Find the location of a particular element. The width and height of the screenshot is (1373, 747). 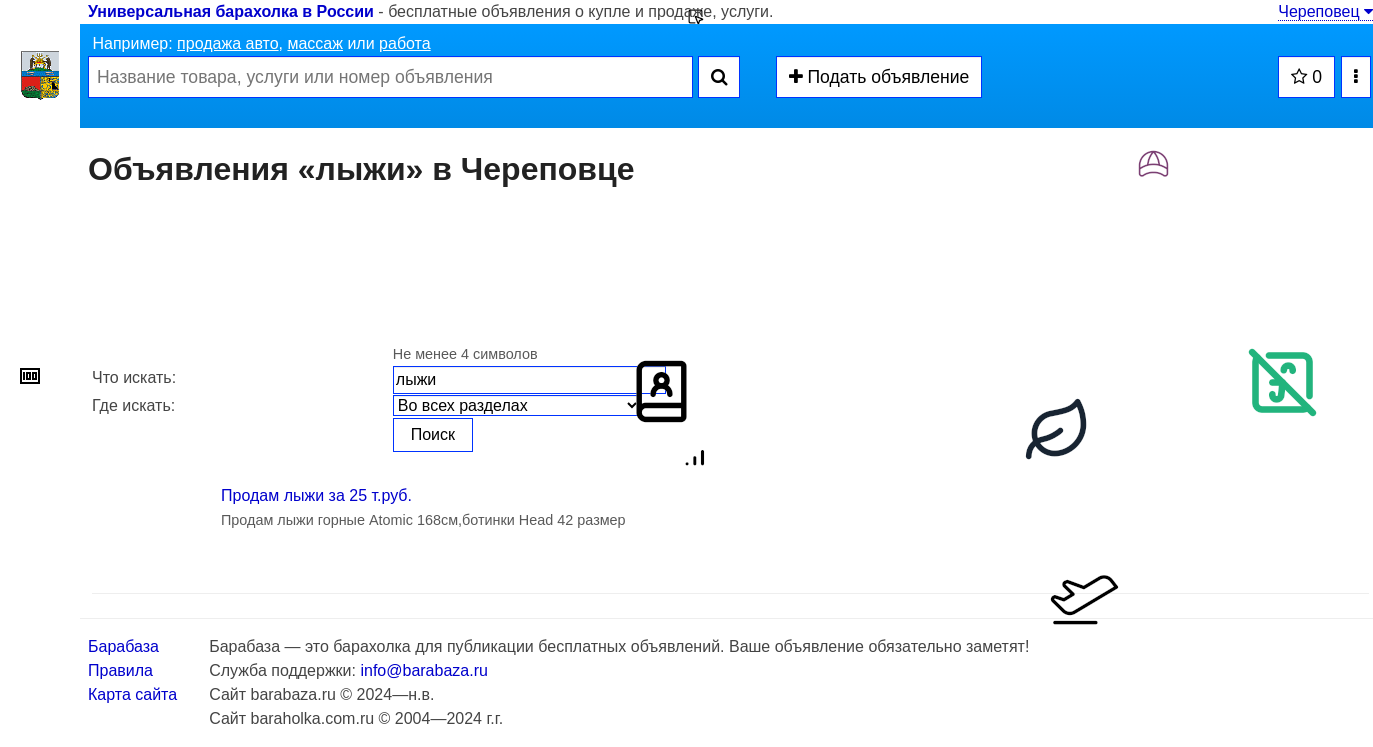

view contact directory is located at coordinates (661, 391).